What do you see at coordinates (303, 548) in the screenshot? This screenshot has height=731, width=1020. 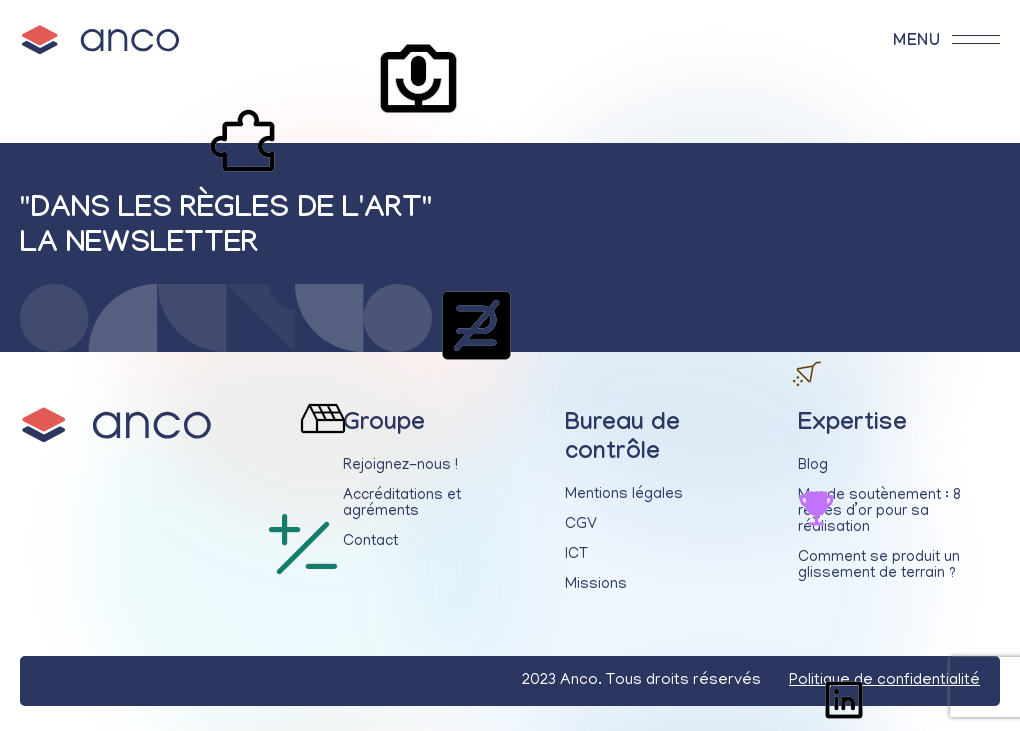 I see `toggle between adding or subtracting values` at bounding box center [303, 548].